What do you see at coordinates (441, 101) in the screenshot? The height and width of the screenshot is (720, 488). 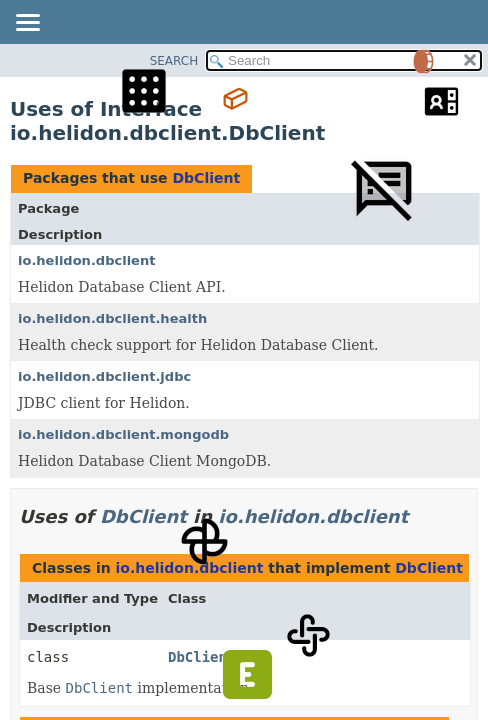 I see `start or join a video conference` at bounding box center [441, 101].